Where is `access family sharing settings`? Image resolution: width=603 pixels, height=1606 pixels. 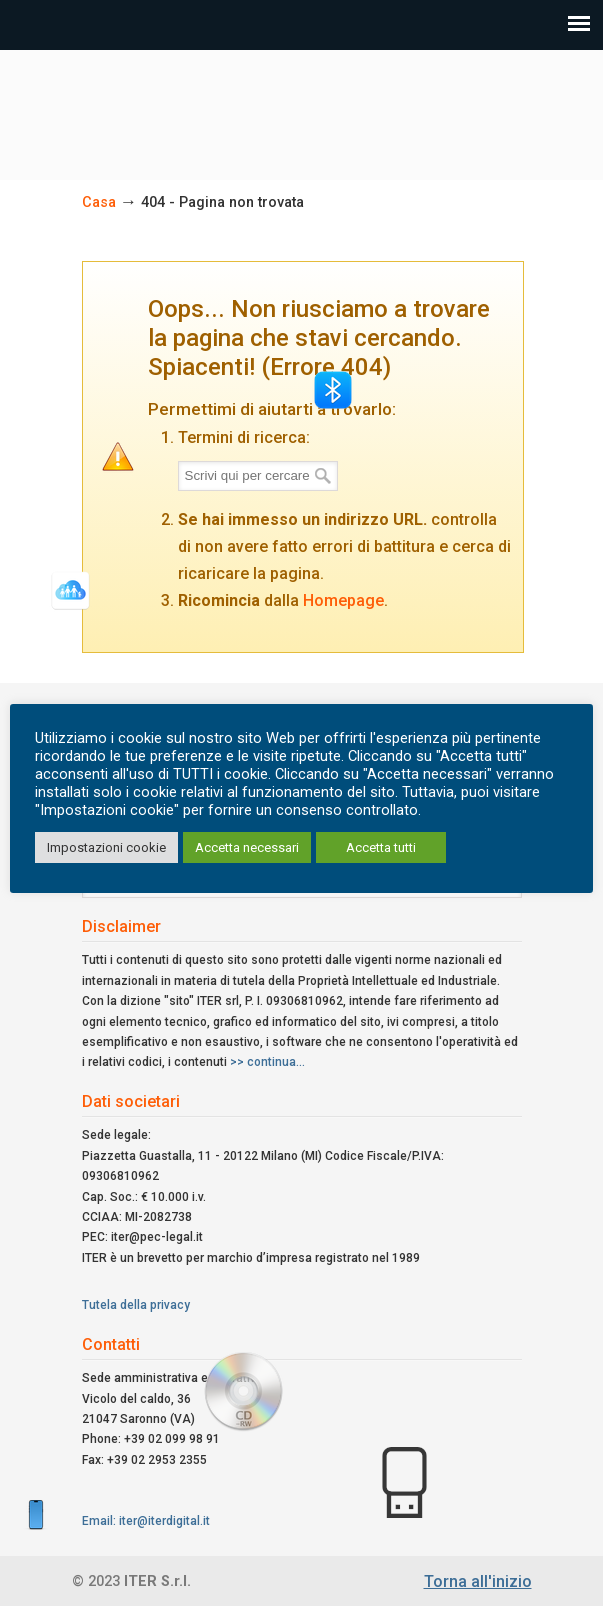 access family sharing settings is located at coordinates (70, 590).